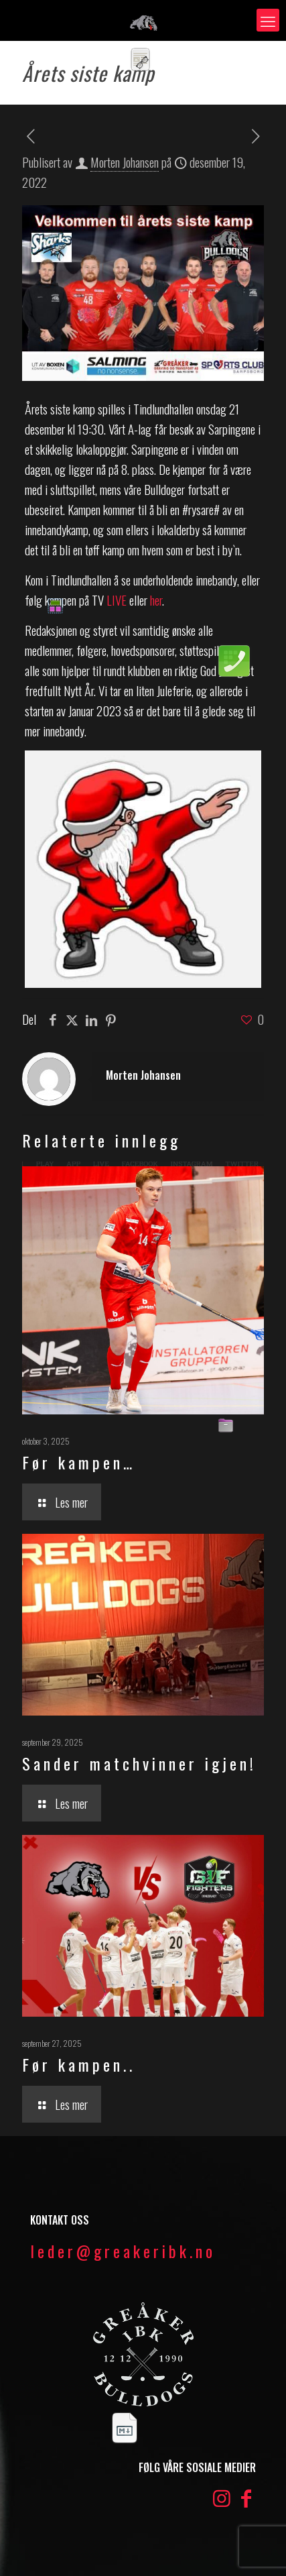 The height and width of the screenshot is (2576, 286). I want to click on select all items in the current view, so click(55, 606).